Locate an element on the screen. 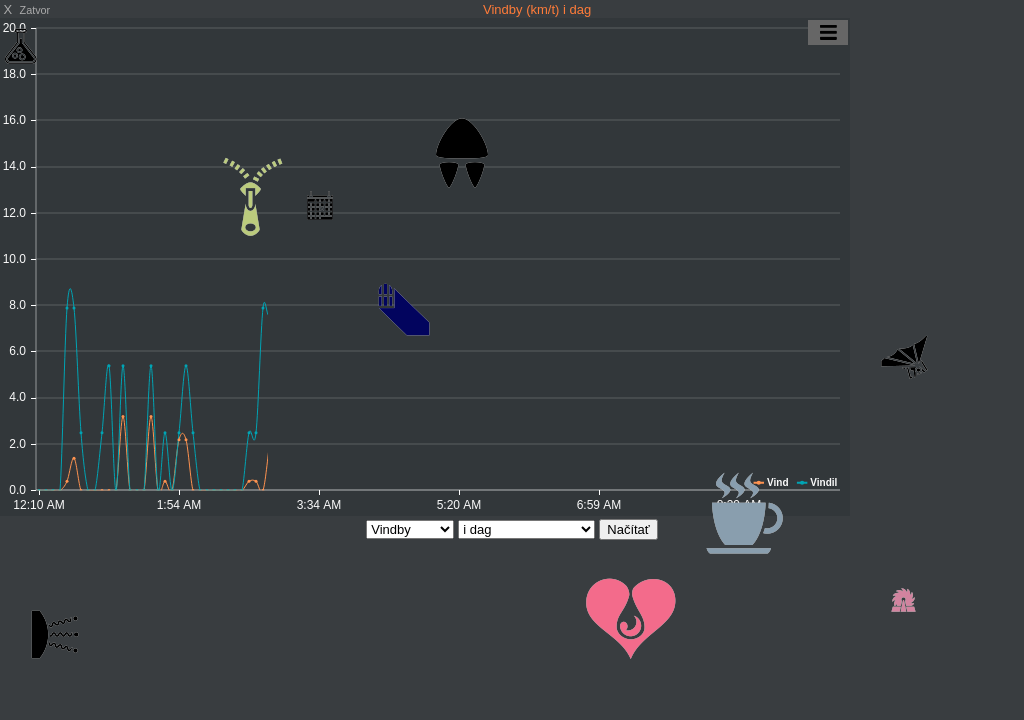 This screenshot has height=720, width=1024. enter the dungeon or underground level is located at coordinates (401, 307).